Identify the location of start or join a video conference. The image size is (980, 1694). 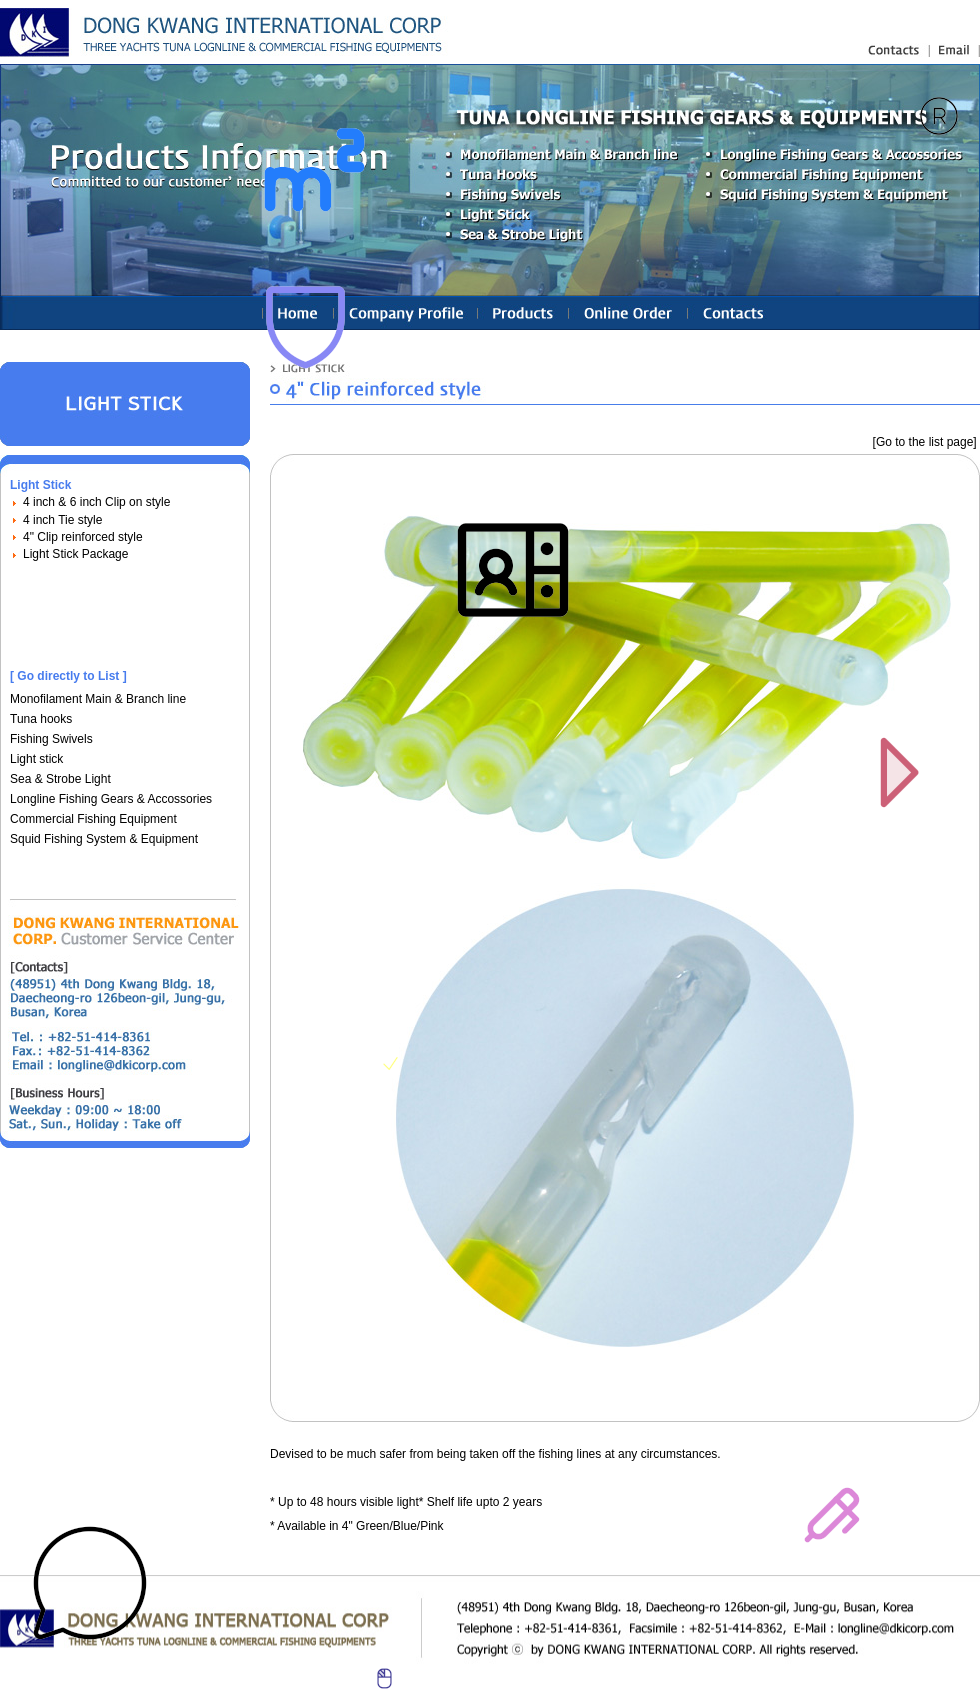
(513, 570).